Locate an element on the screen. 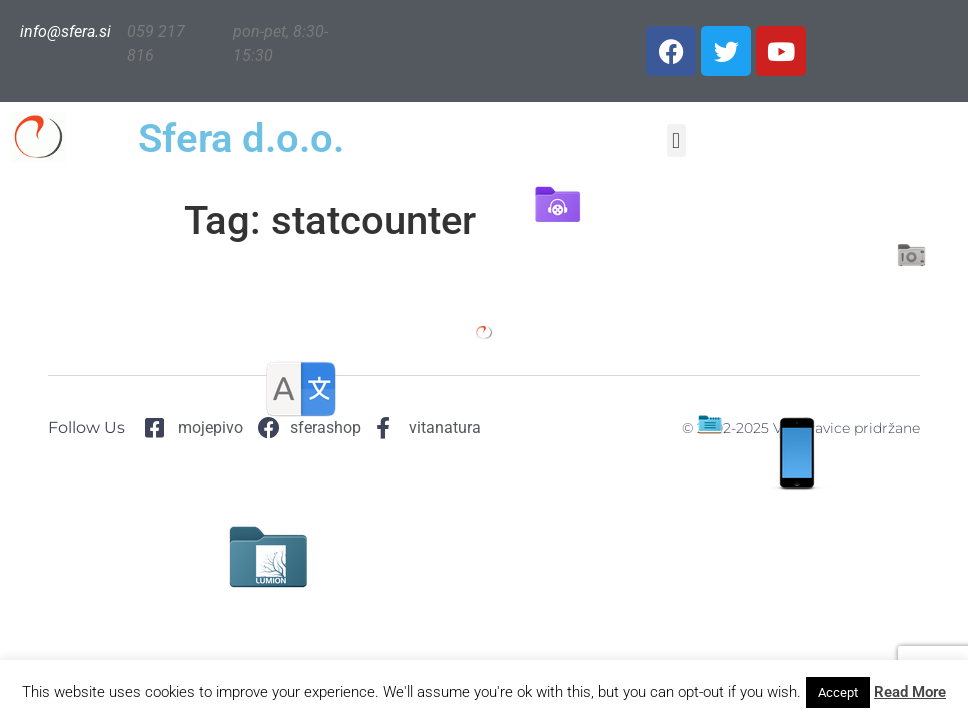  access a secure or locked folder is located at coordinates (911, 255).